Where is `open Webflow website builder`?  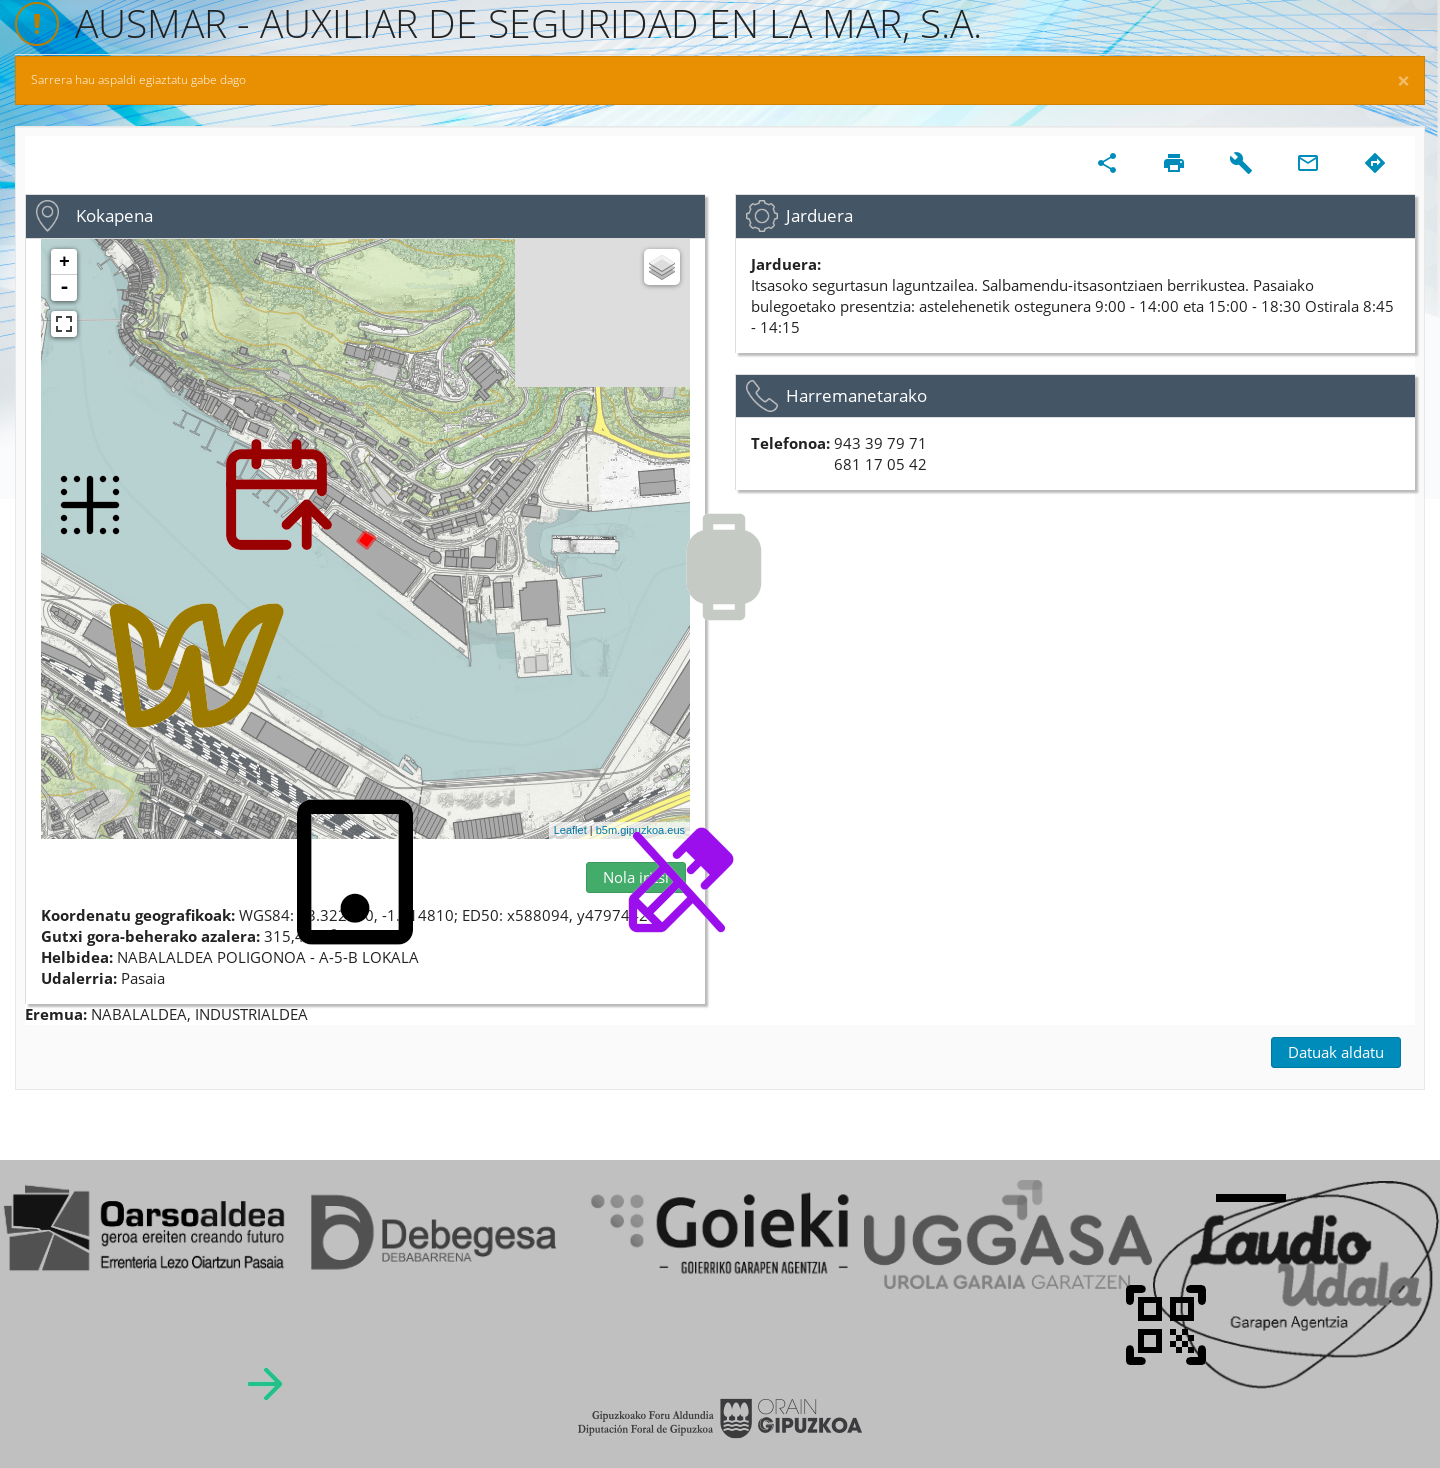
open Webflow website builder is located at coordinates (192, 661).